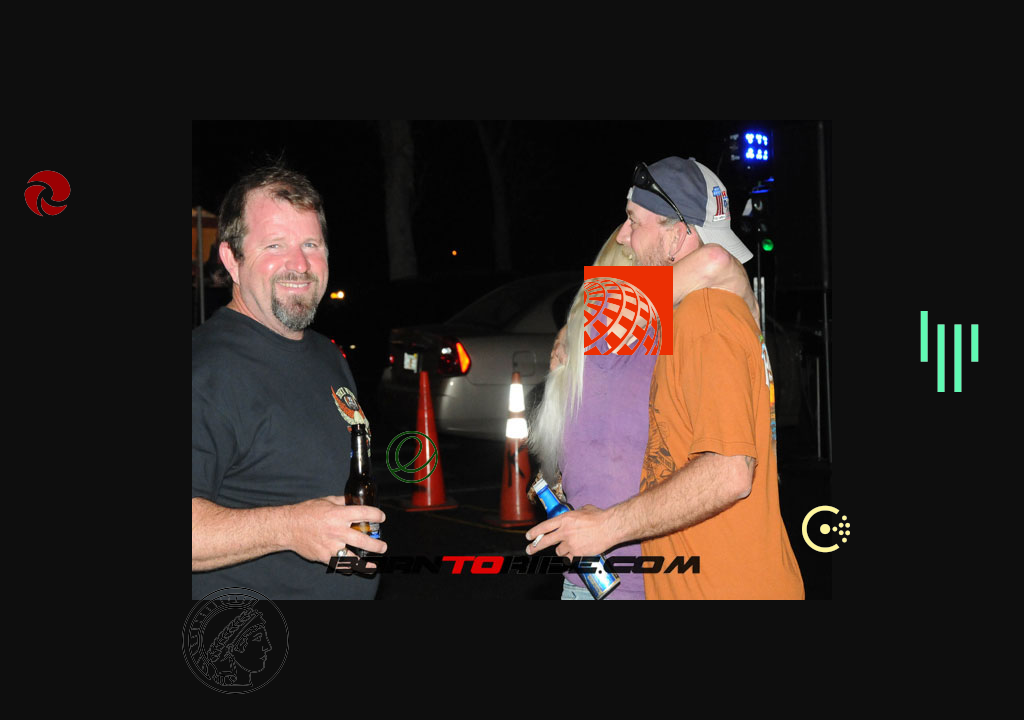 The width and height of the screenshot is (1024, 720). I want to click on open microsoft edge browser, so click(47, 193).